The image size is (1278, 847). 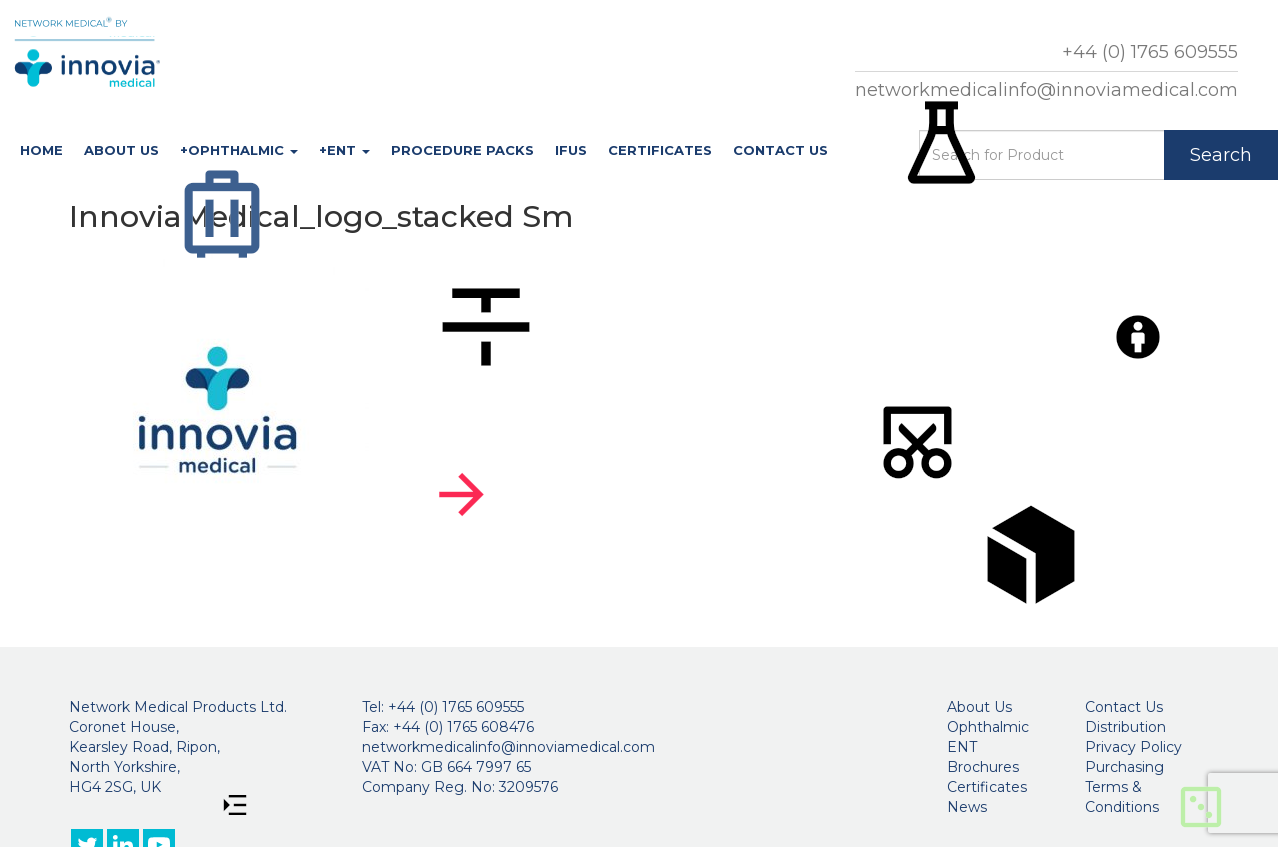 I want to click on access travel or trip planning features, so click(x=222, y=212).